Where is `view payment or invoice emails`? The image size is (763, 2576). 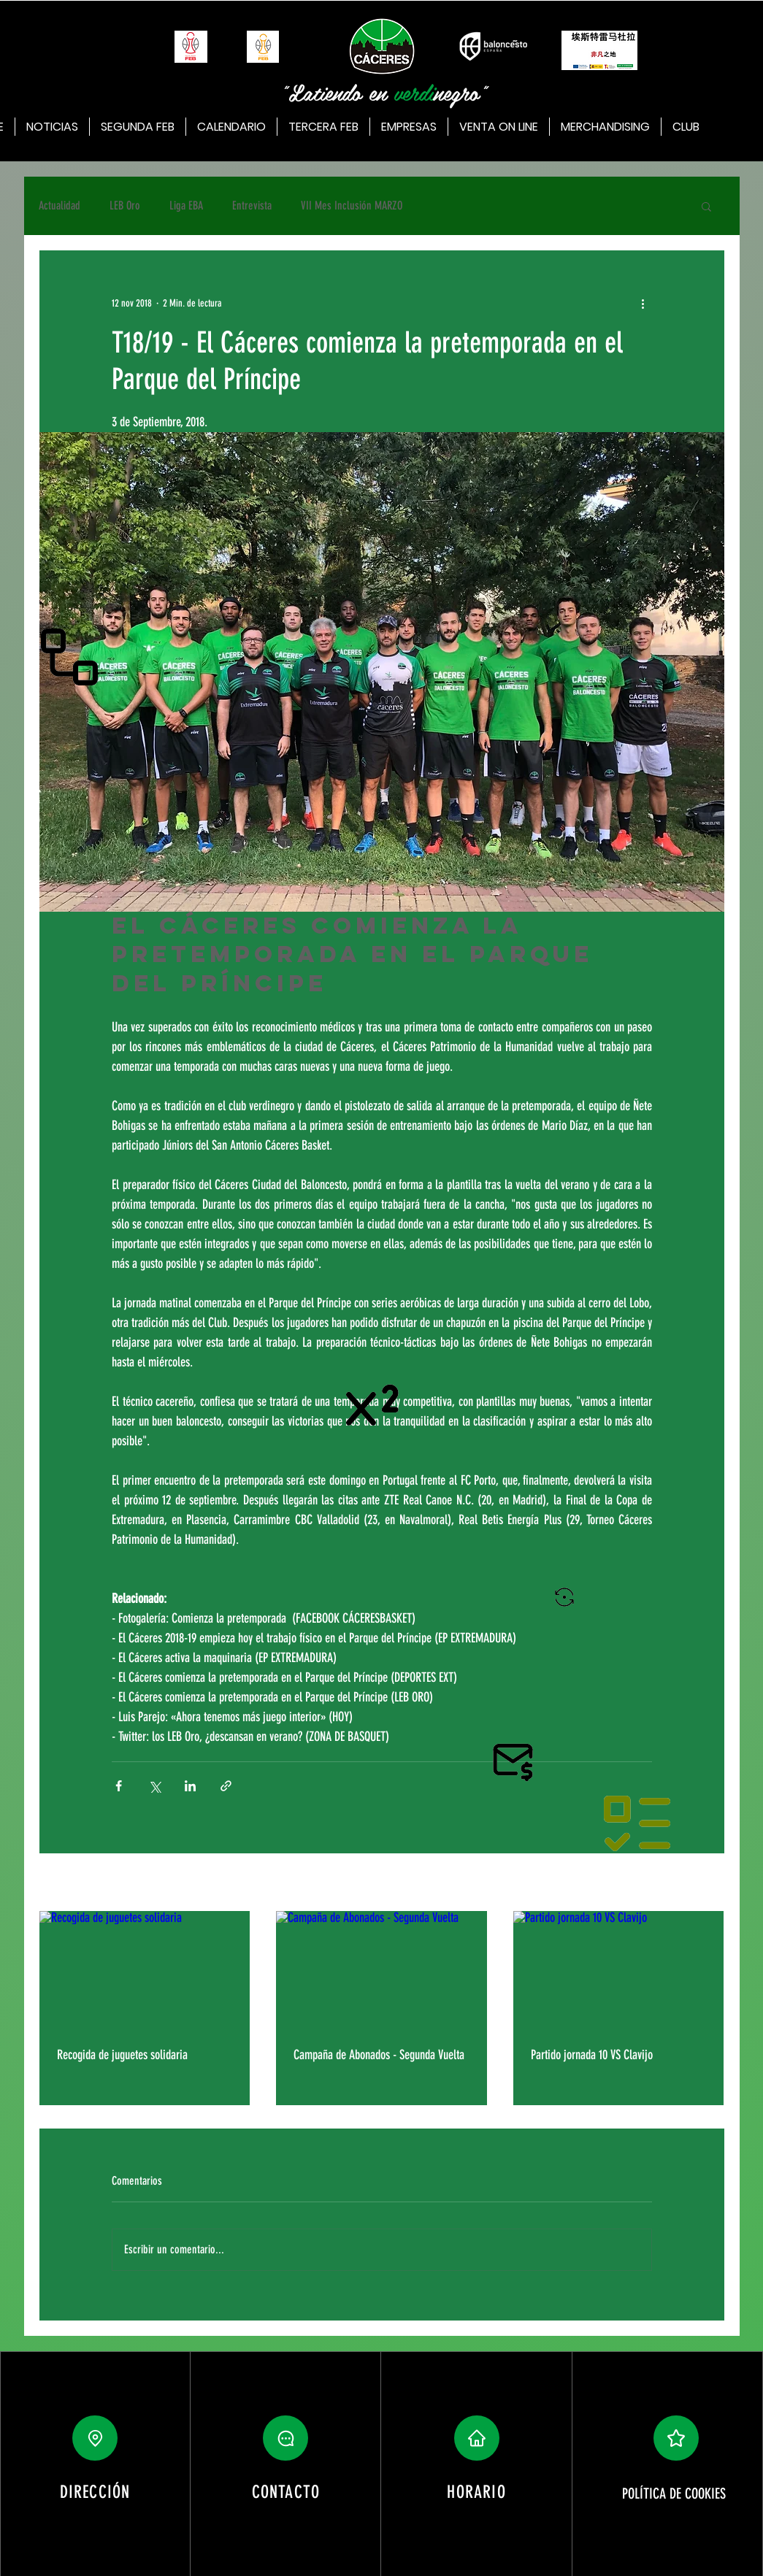 view payment or invoice emails is located at coordinates (513, 1759).